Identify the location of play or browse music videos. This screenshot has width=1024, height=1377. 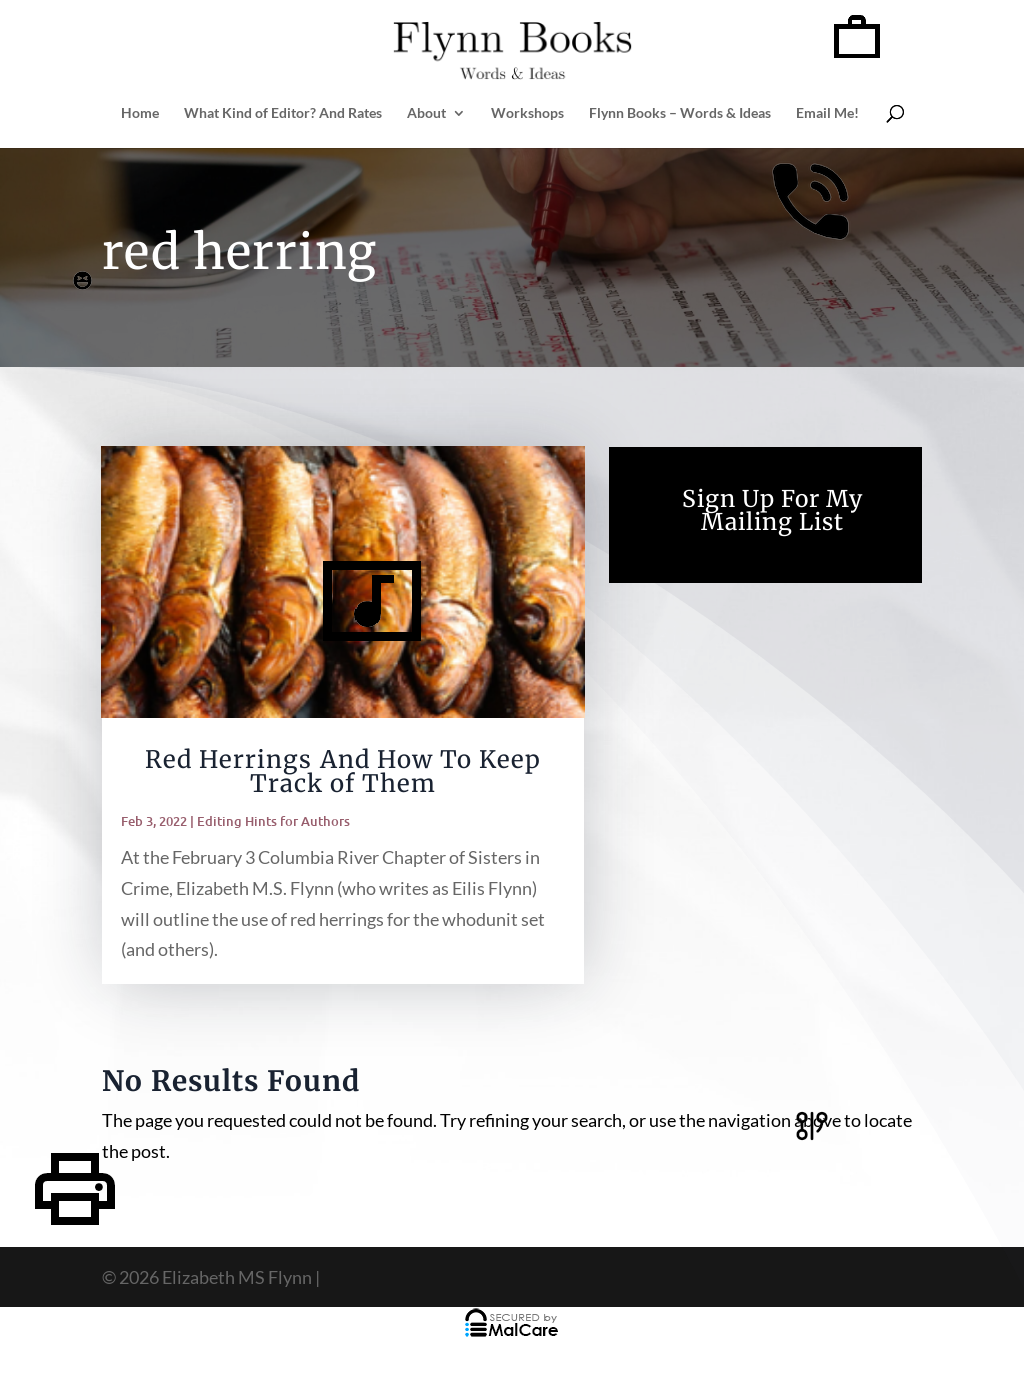
(372, 601).